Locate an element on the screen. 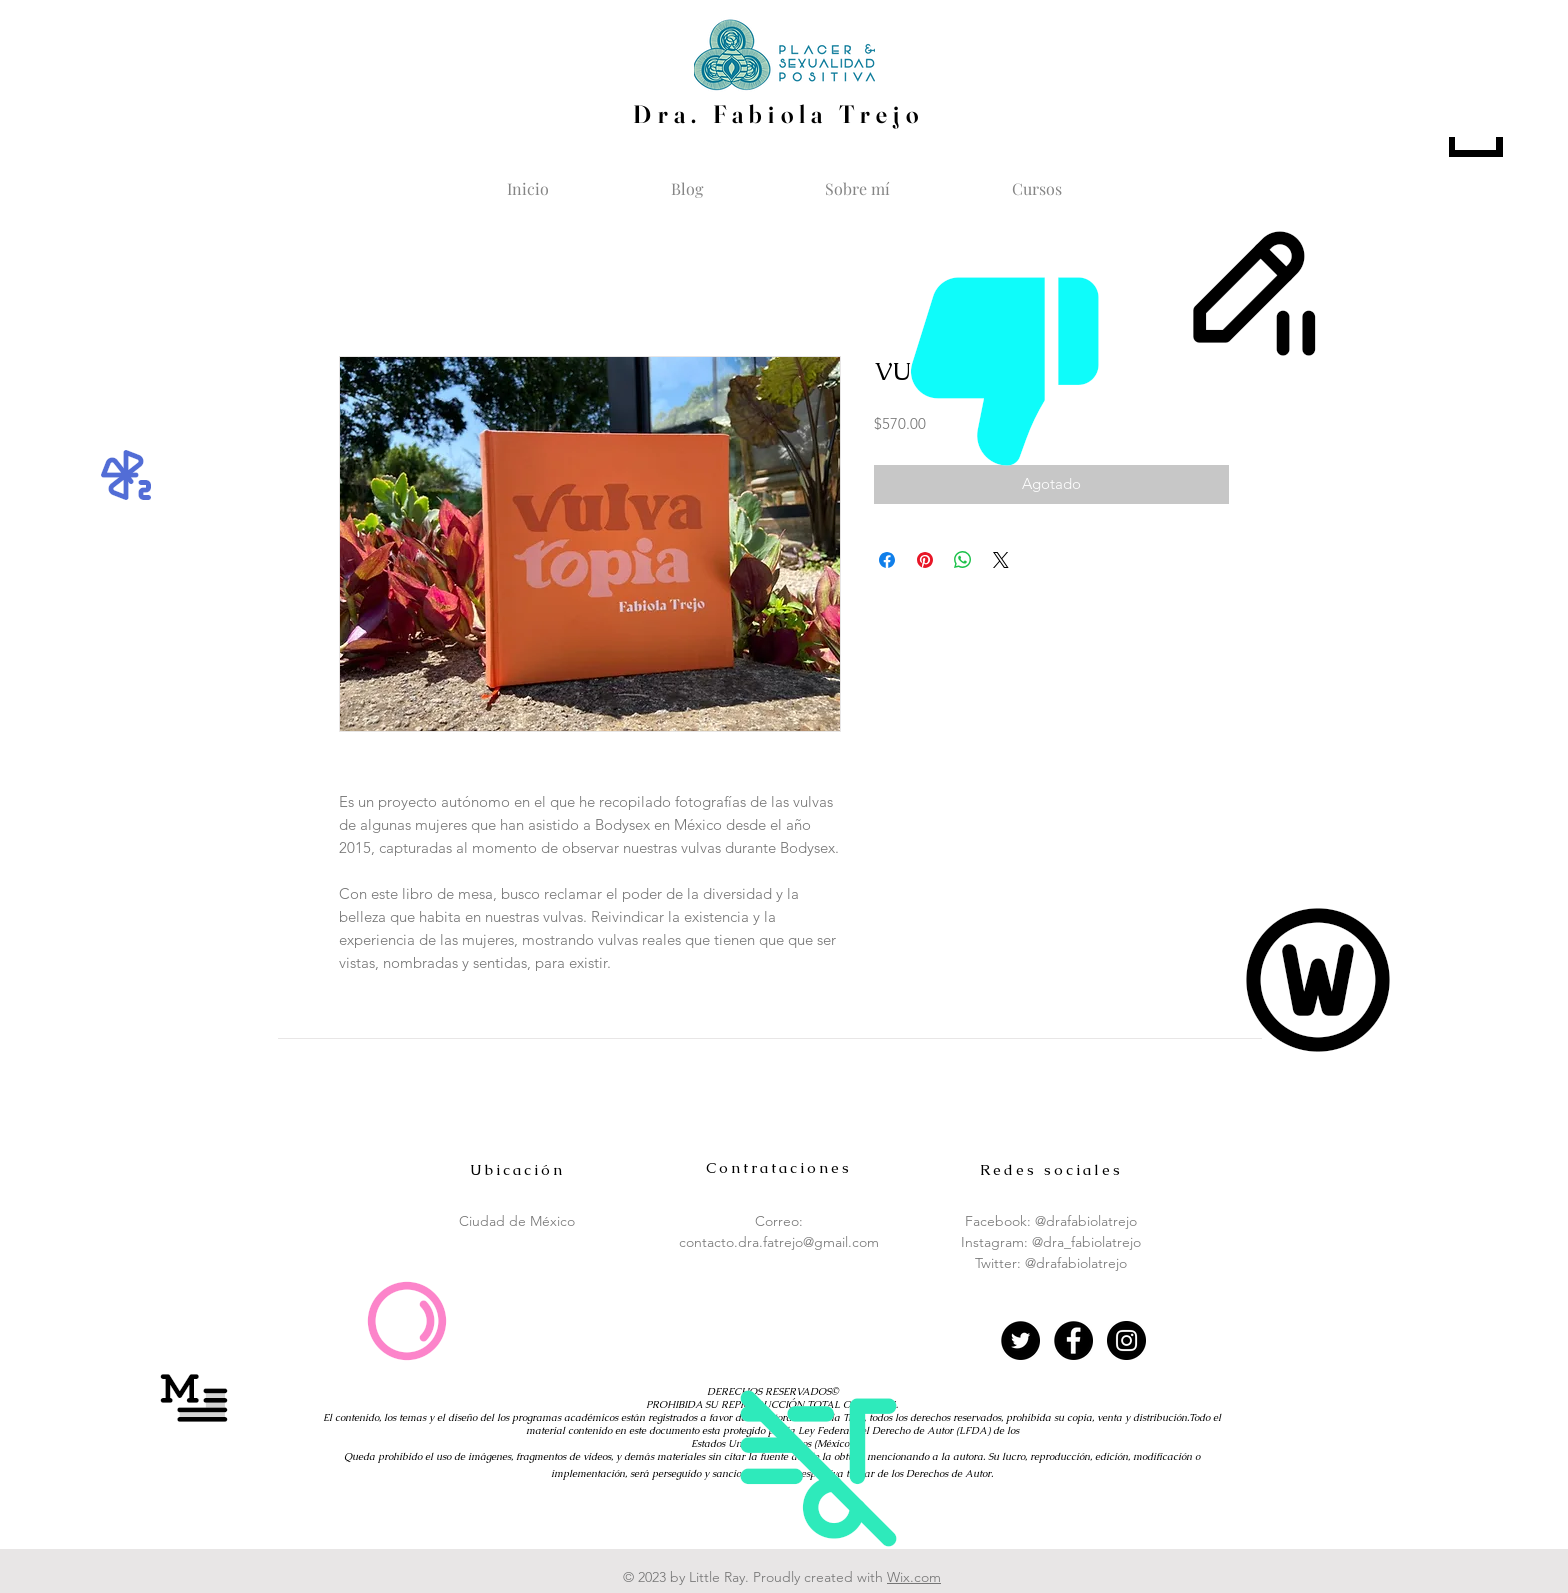 The image size is (1568, 1593). adjust car fan to speed level 2 is located at coordinates (126, 475).